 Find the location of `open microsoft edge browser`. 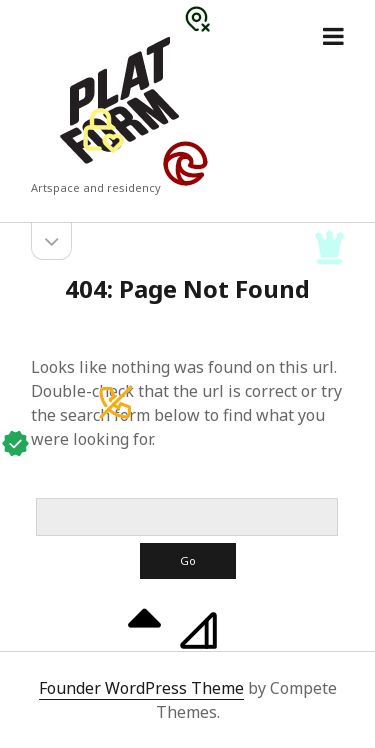

open microsoft edge browser is located at coordinates (185, 163).